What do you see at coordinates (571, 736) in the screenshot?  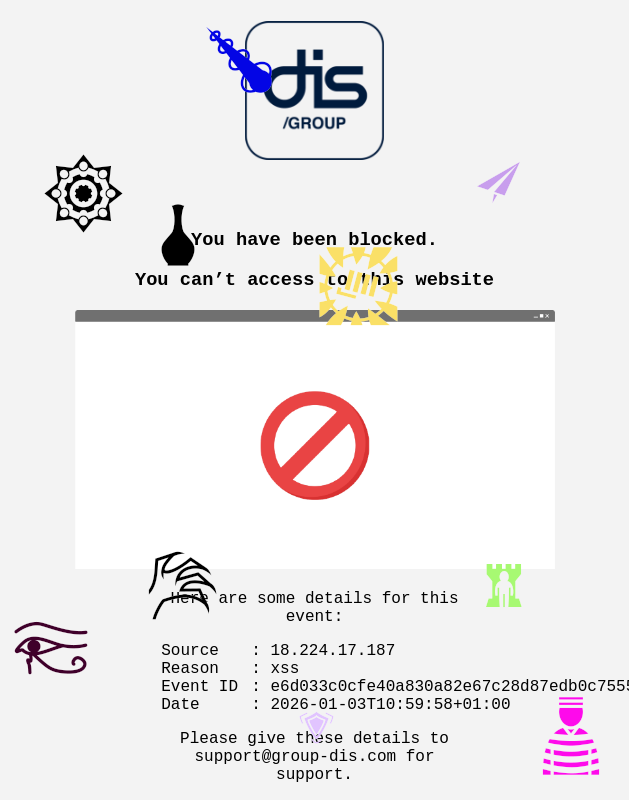 I see `indicates a prisoner or convict character in a game` at bounding box center [571, 736].